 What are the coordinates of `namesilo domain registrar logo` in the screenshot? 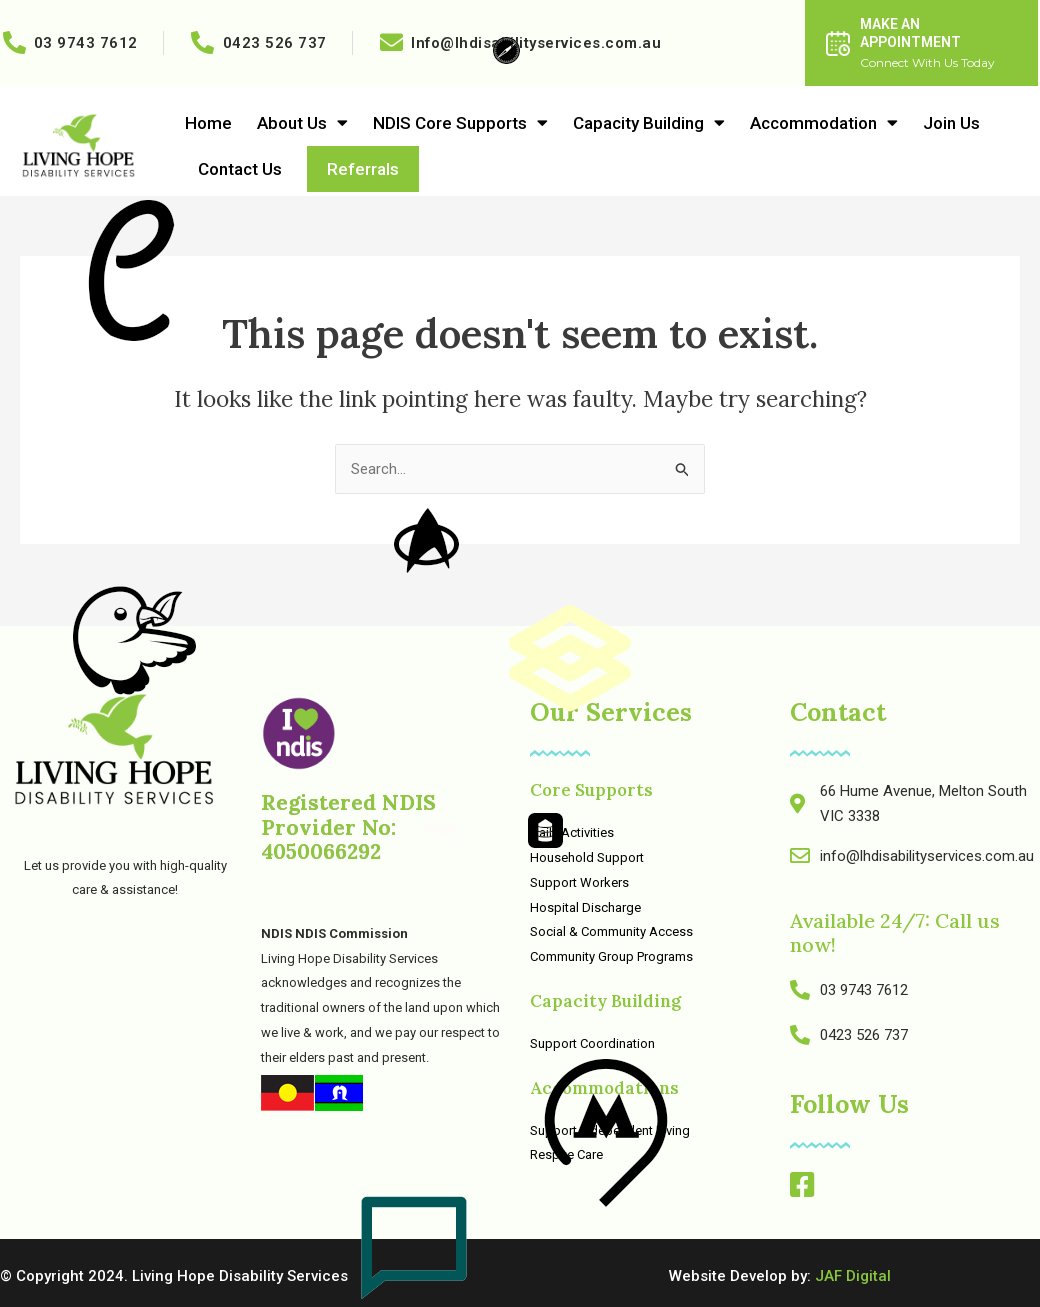 It's located at (545, 830).